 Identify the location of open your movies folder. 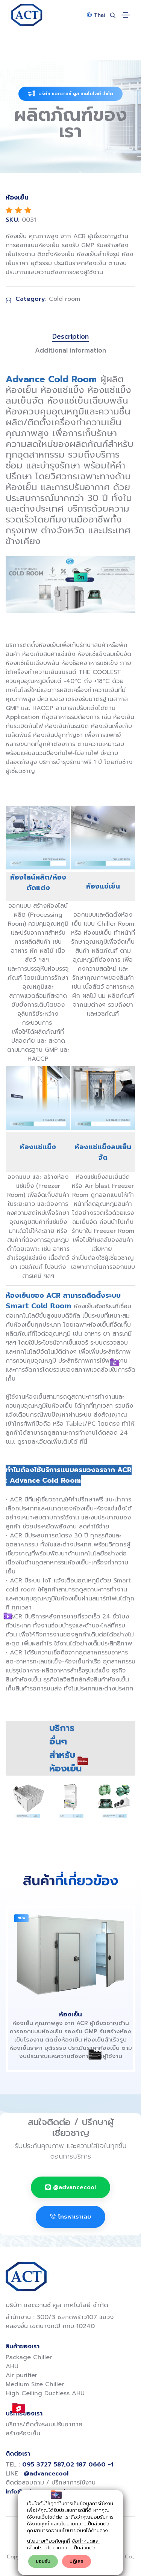
(95, 2055).